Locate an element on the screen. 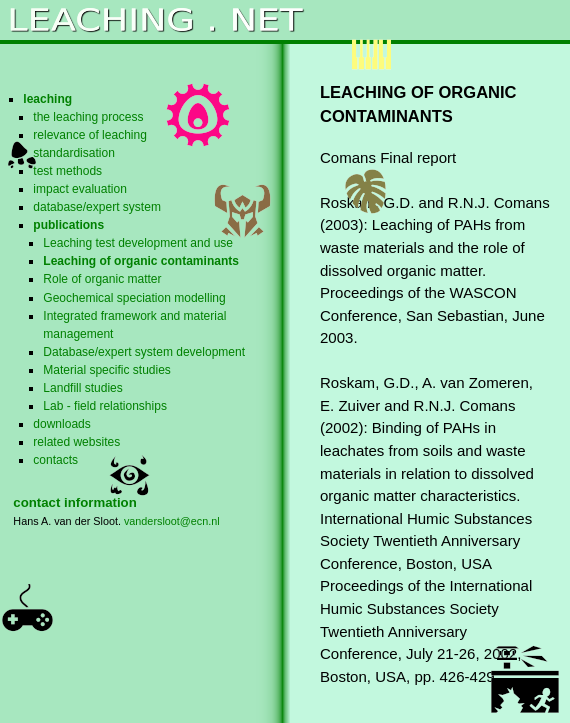  activate fire vision or enhanced sight ability is located at coordinates (129, 475).